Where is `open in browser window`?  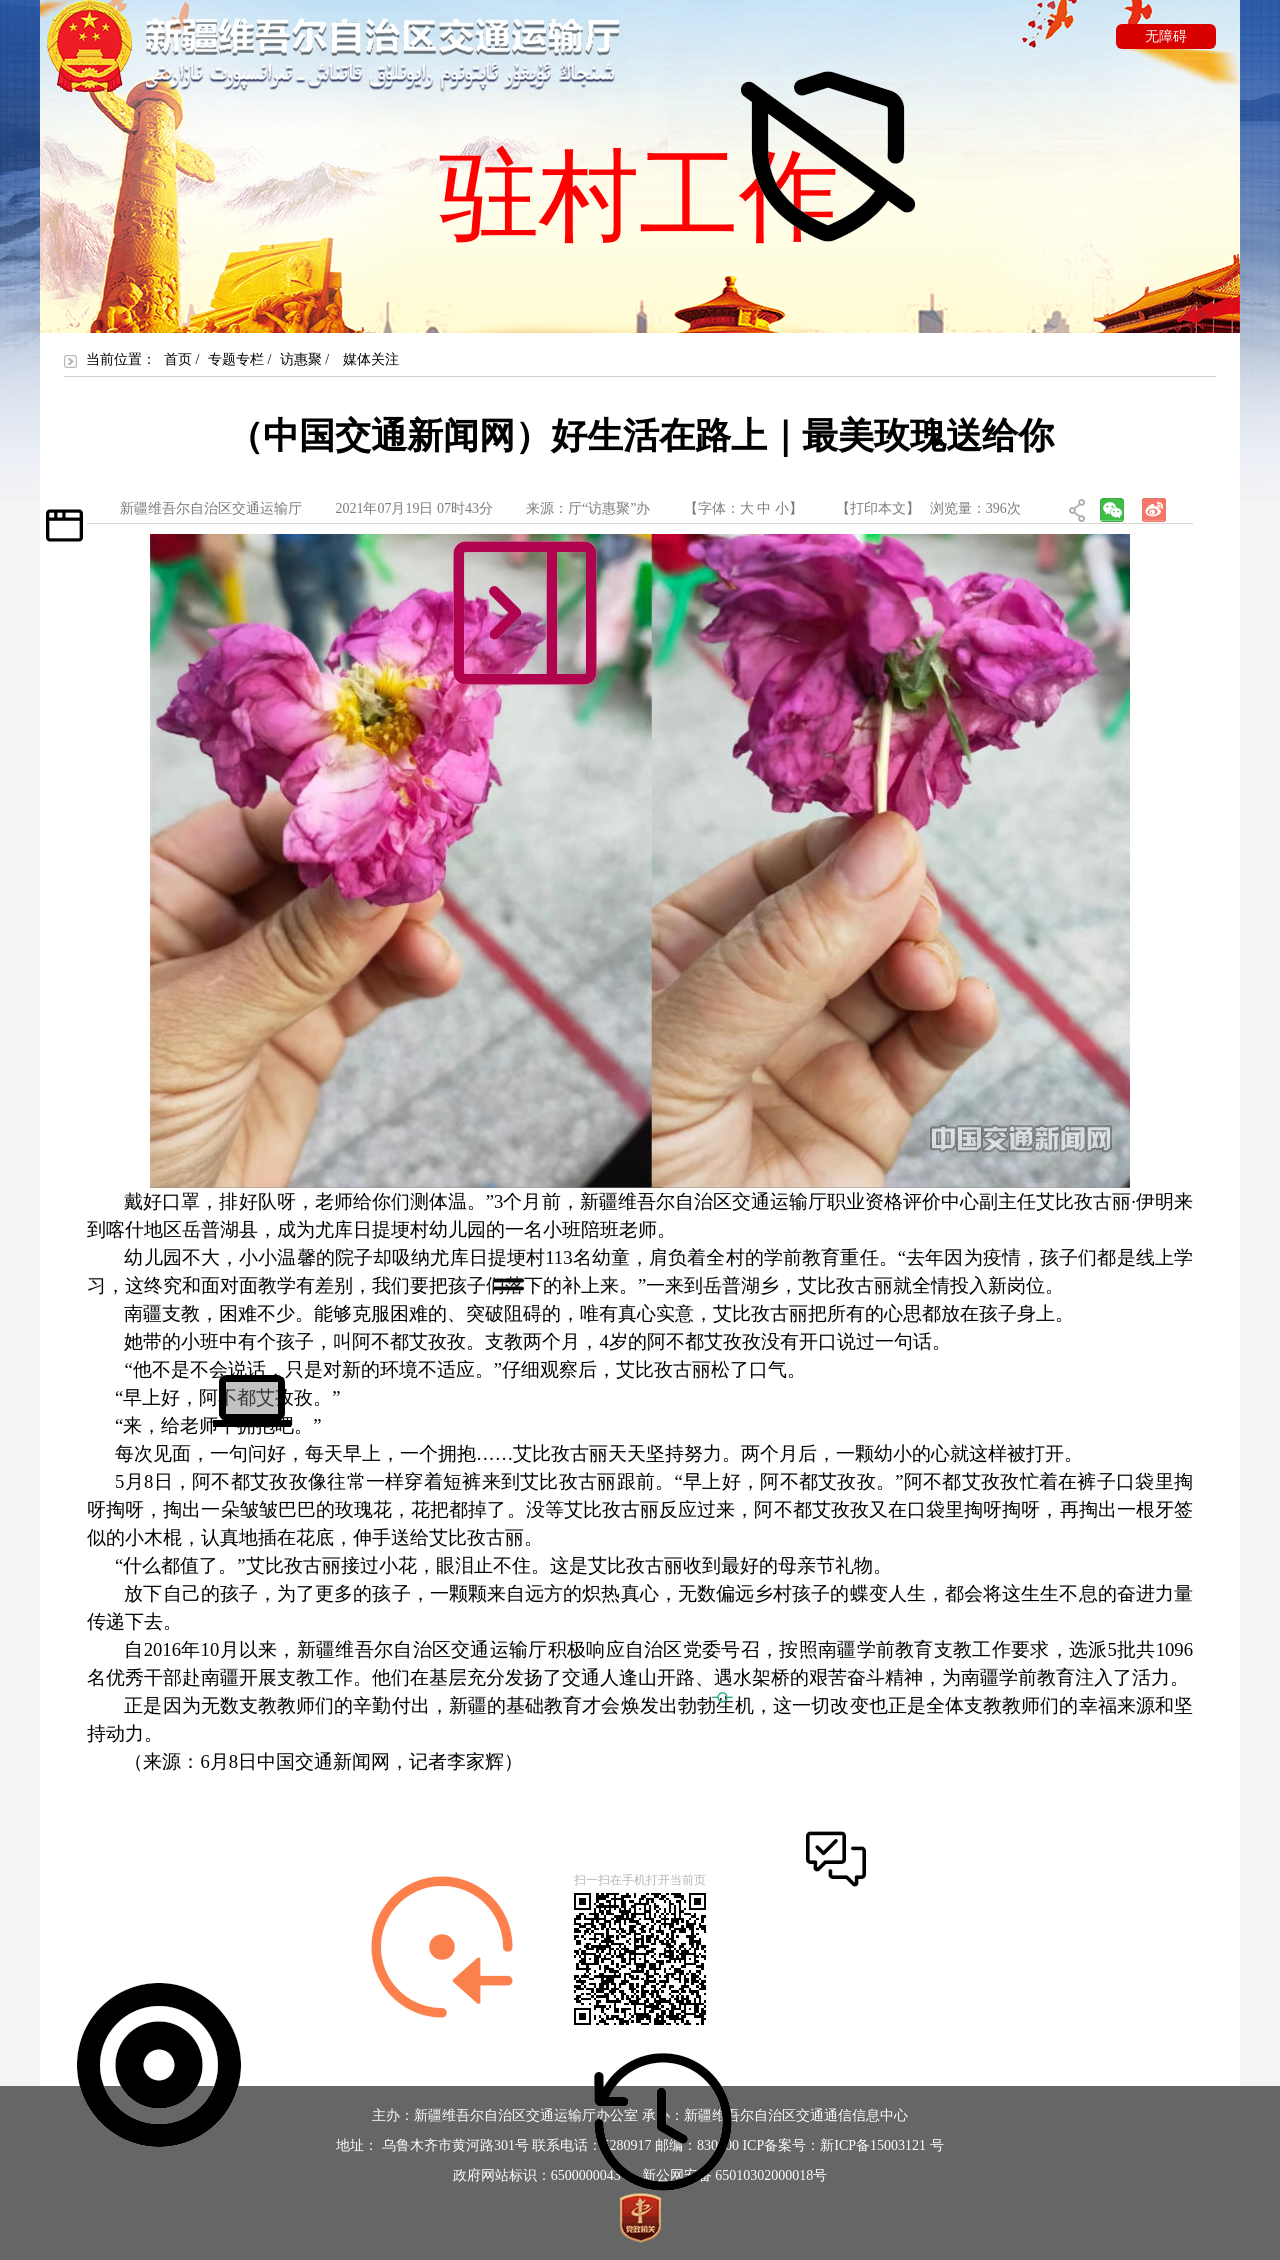 open in browser window is located at coordinates (64, 525).